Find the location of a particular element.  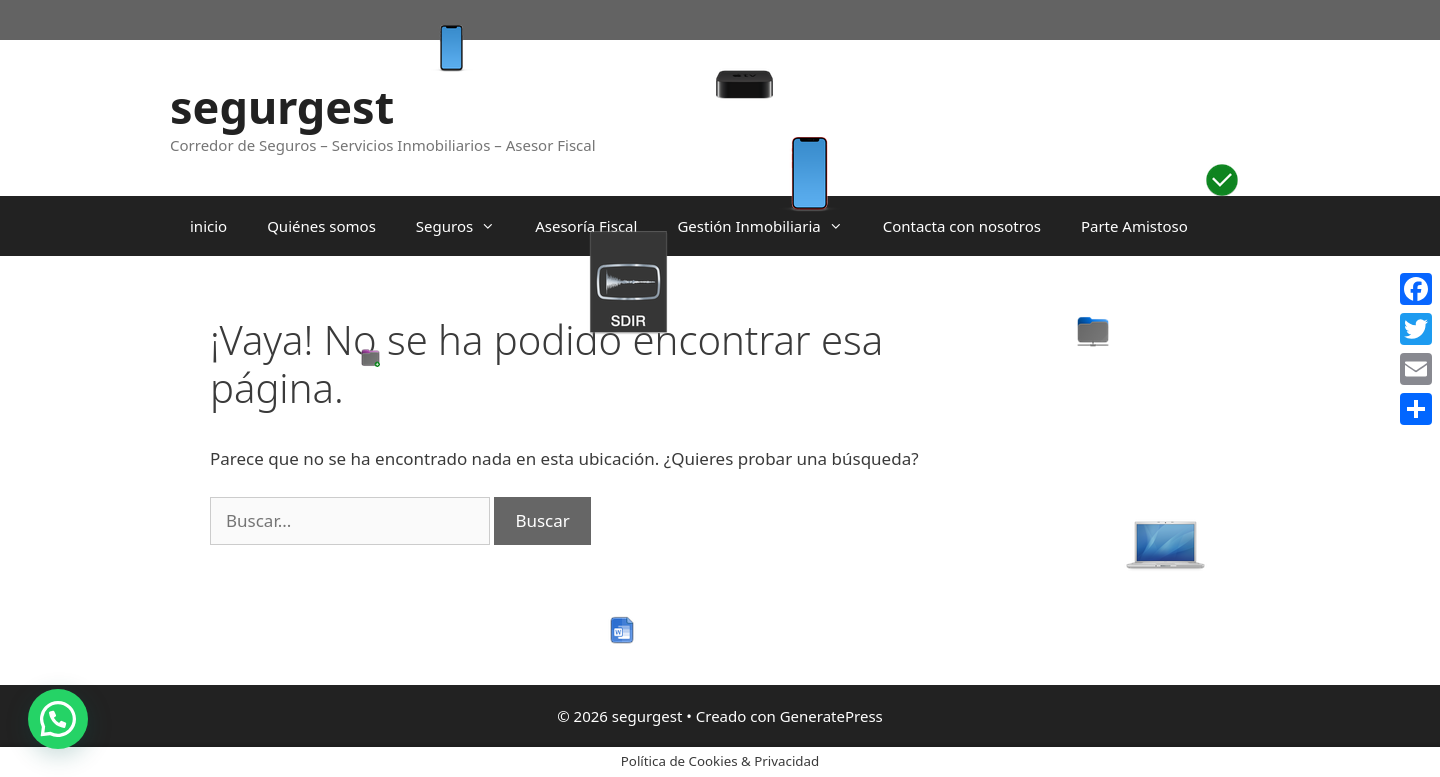

apple tv device icon is located at coordinates (744, 75).